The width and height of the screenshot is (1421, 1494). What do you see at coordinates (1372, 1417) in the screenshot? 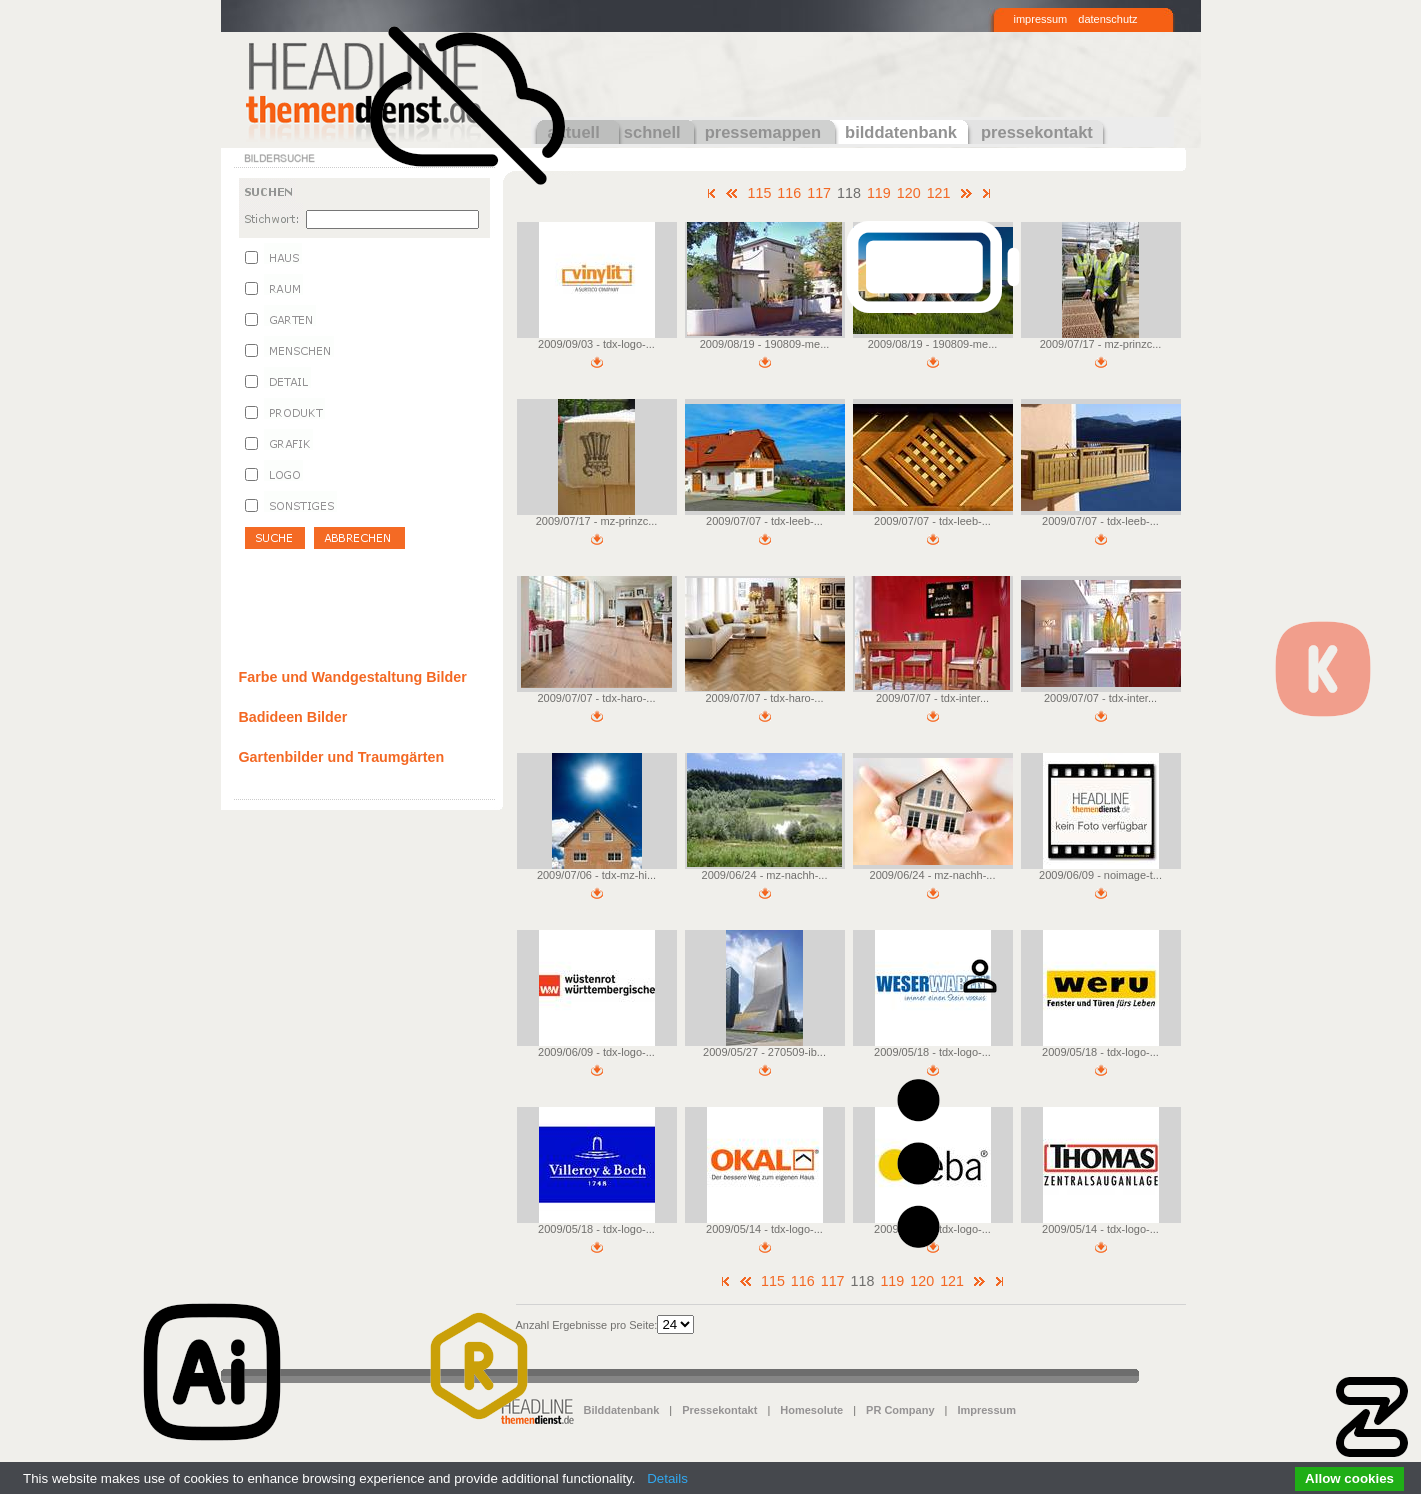
I see `open zulip messaging app` at bounding box center [1372, 1417].